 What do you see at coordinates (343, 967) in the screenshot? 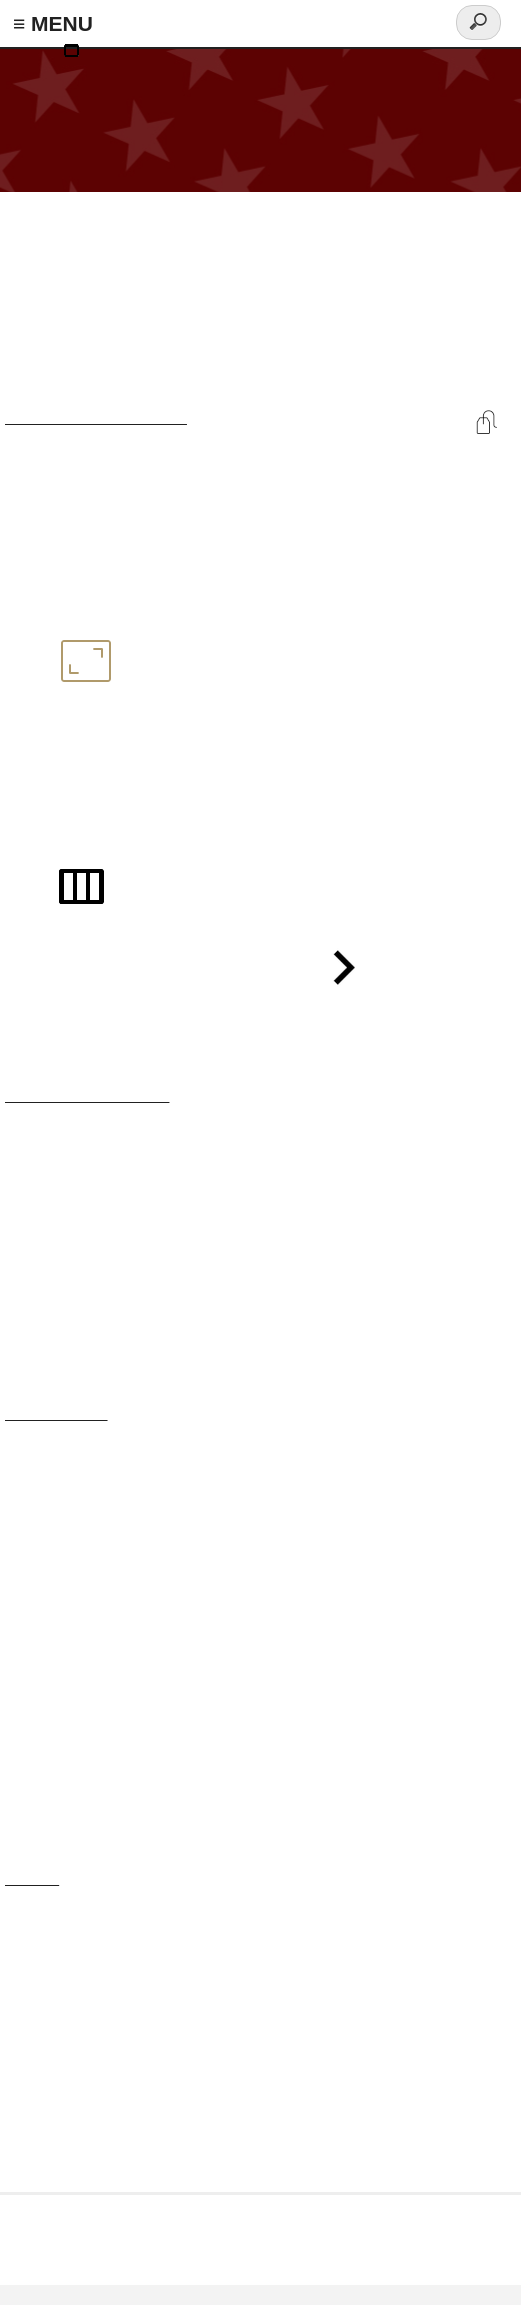
I see `go to next item or page` at bounding box center [343, 967].